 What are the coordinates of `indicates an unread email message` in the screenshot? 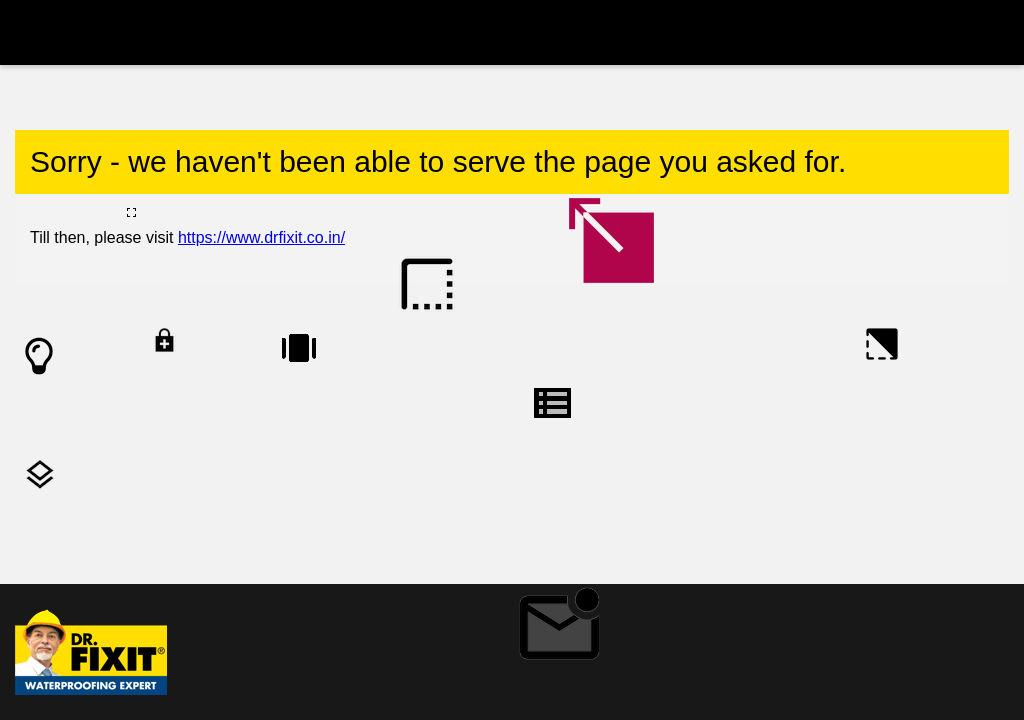 It's located at (559, 627).